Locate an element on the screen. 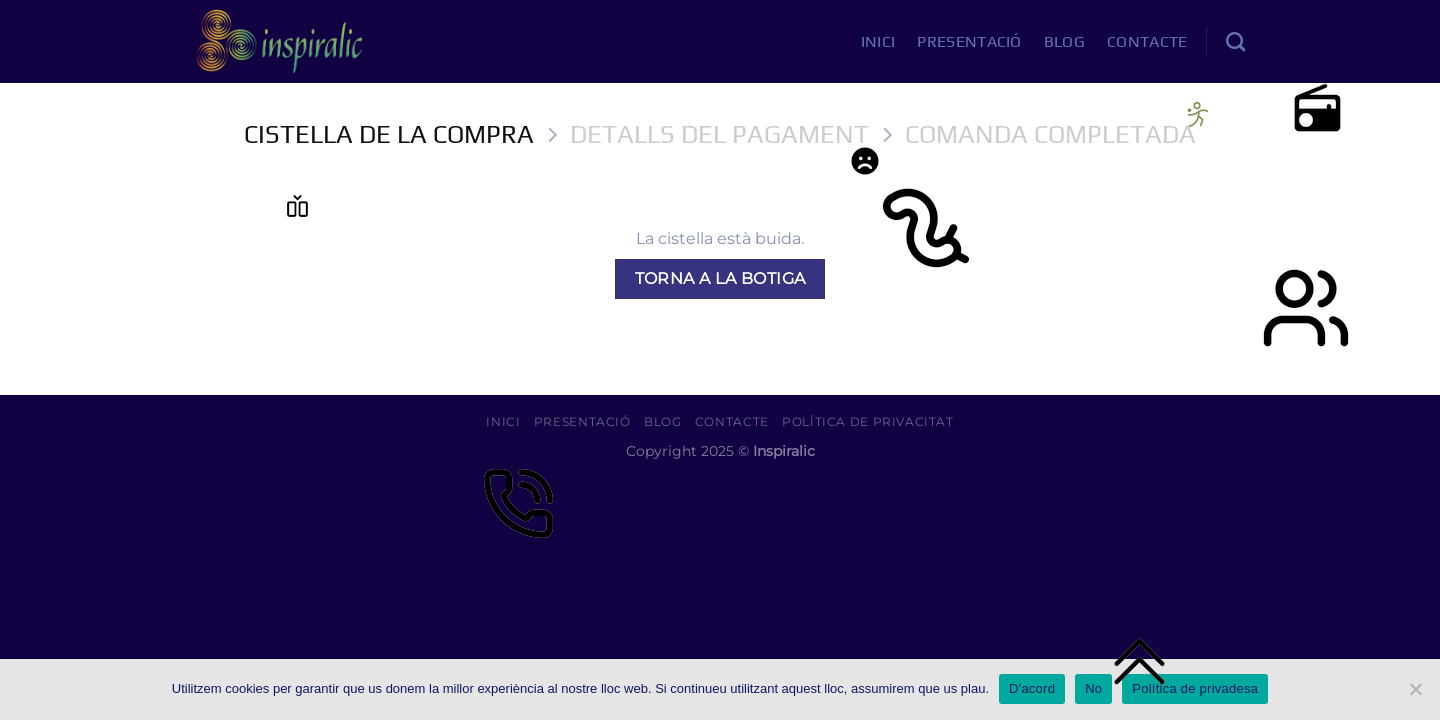 This screenshot has width=1440, height=720. submit negative feedback or rating is located at coordinates (865, 161).